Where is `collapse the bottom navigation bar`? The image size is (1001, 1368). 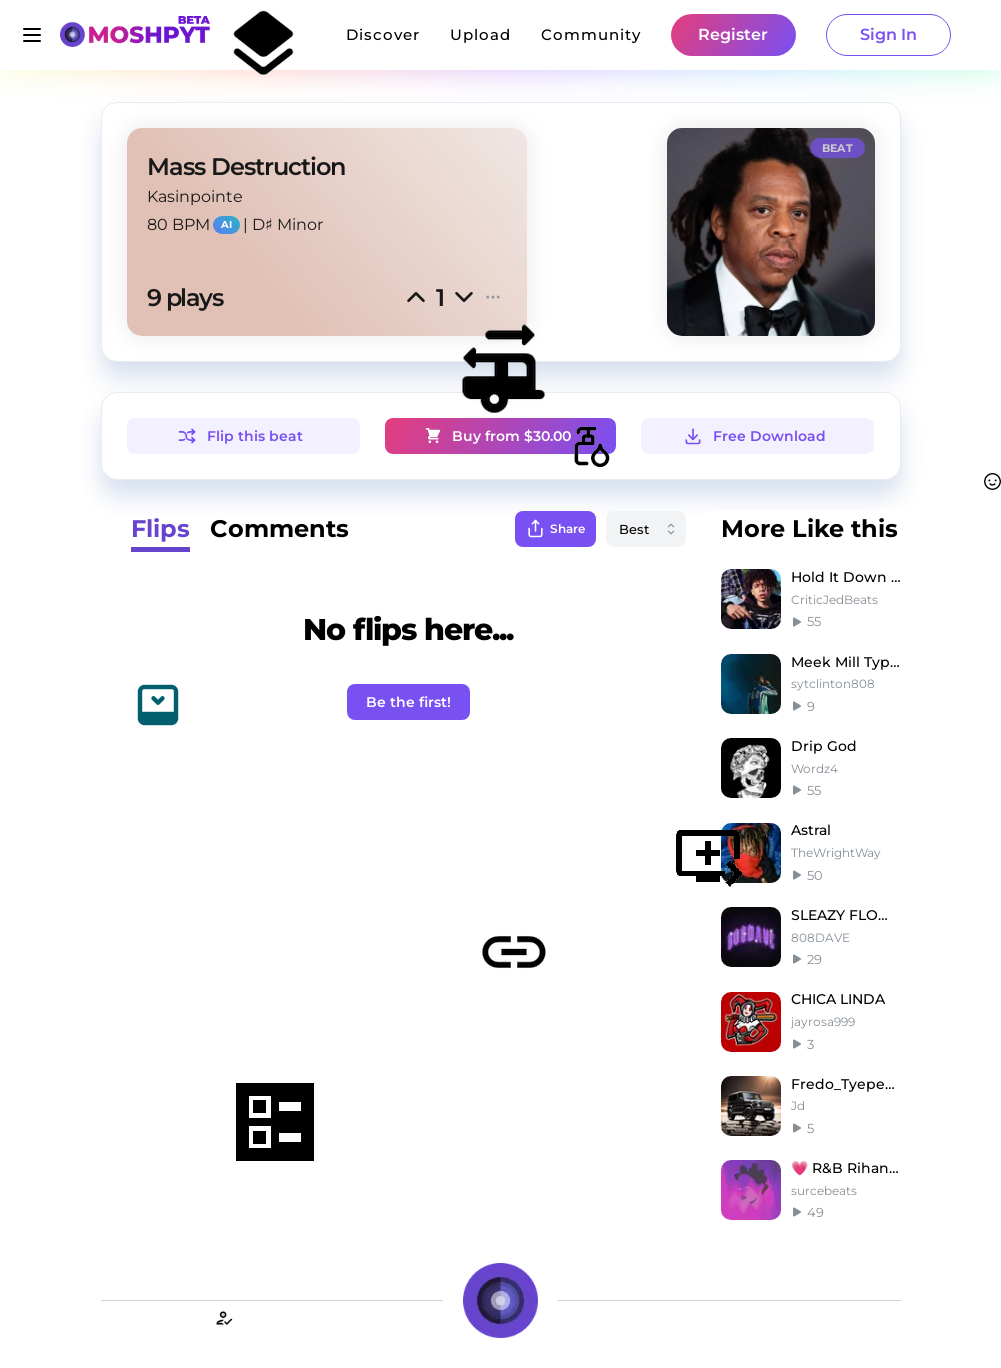 collapse the bottom navigation bar is located at coordinates (158, 705).